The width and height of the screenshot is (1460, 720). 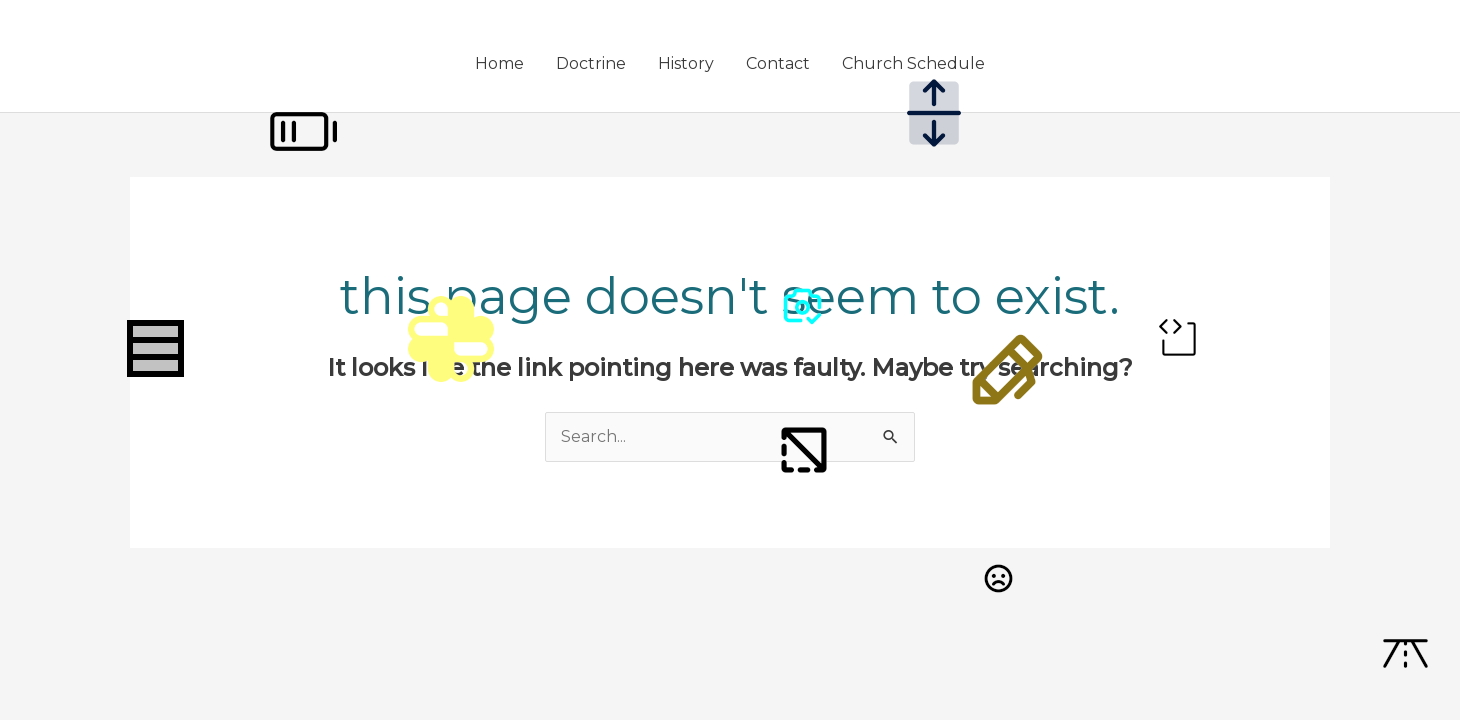 I want to click on edit or modify content, so click(x=1006, y=371).